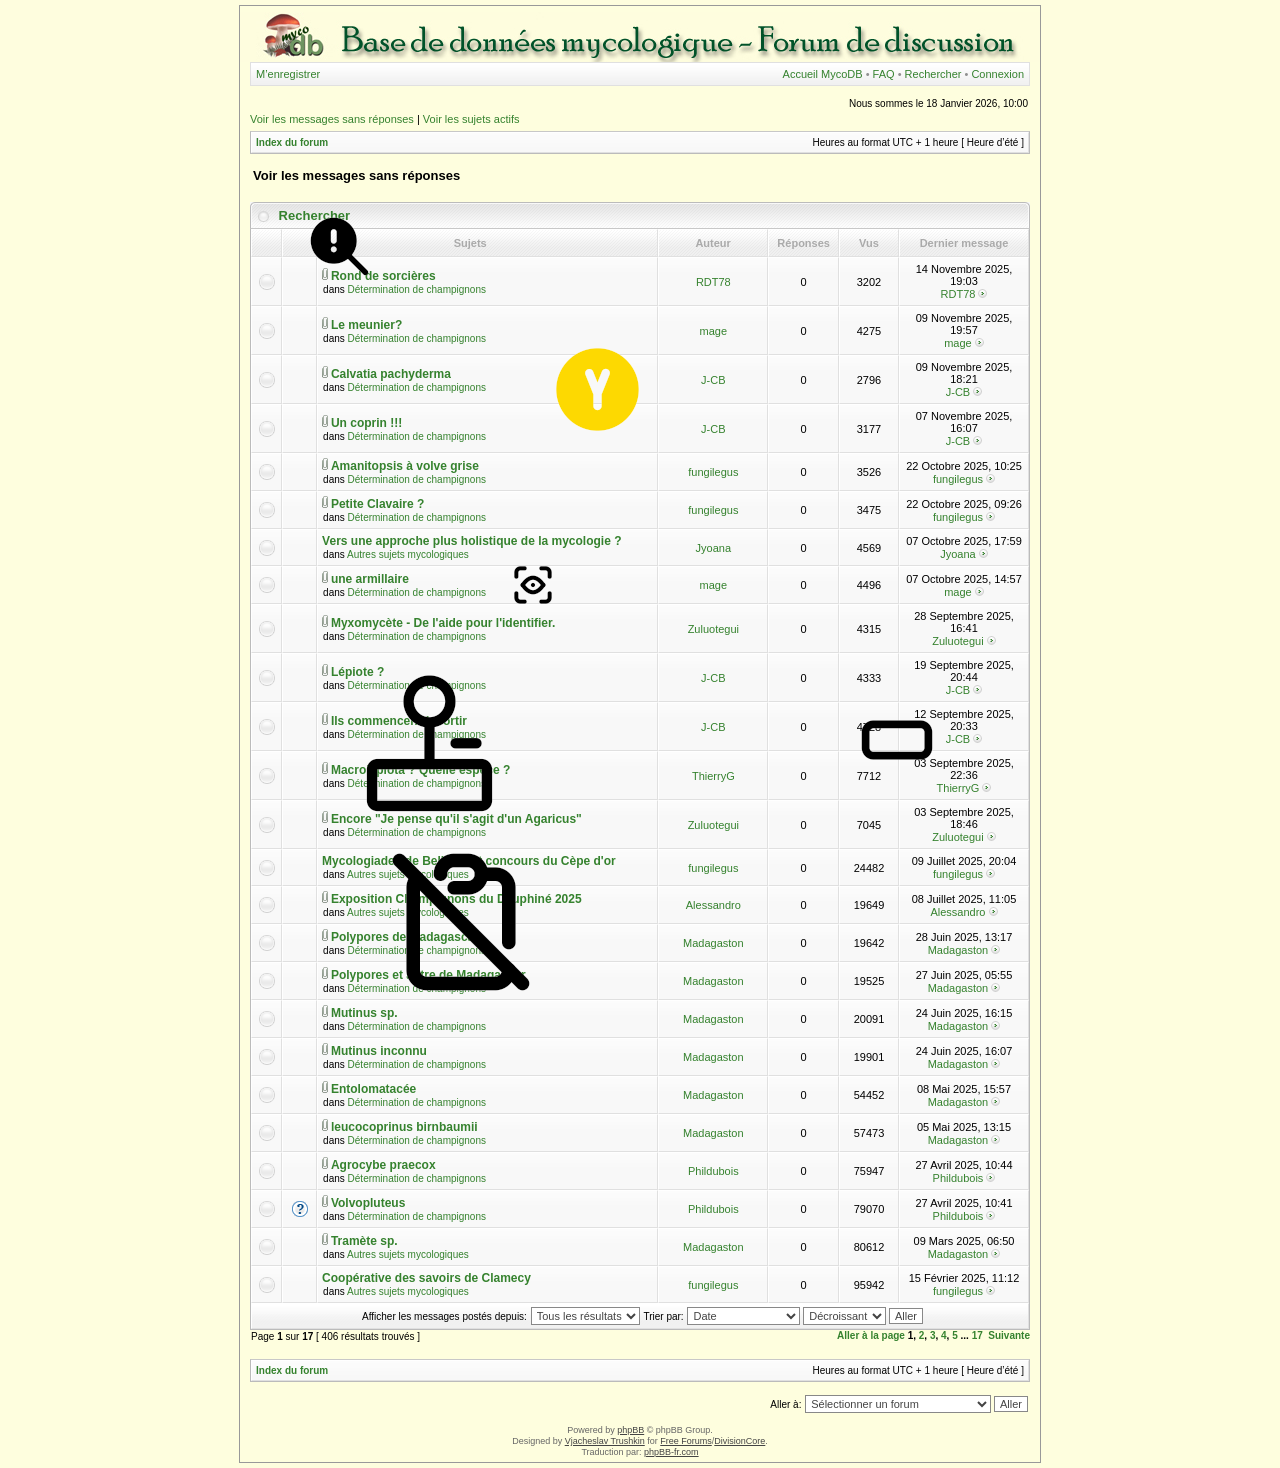 This screenshot has width=1280, height=1468. What do you see at coordinates (461, 922) in the screenshot?
I see `disable report notifications` at bounding box center [461, 922].